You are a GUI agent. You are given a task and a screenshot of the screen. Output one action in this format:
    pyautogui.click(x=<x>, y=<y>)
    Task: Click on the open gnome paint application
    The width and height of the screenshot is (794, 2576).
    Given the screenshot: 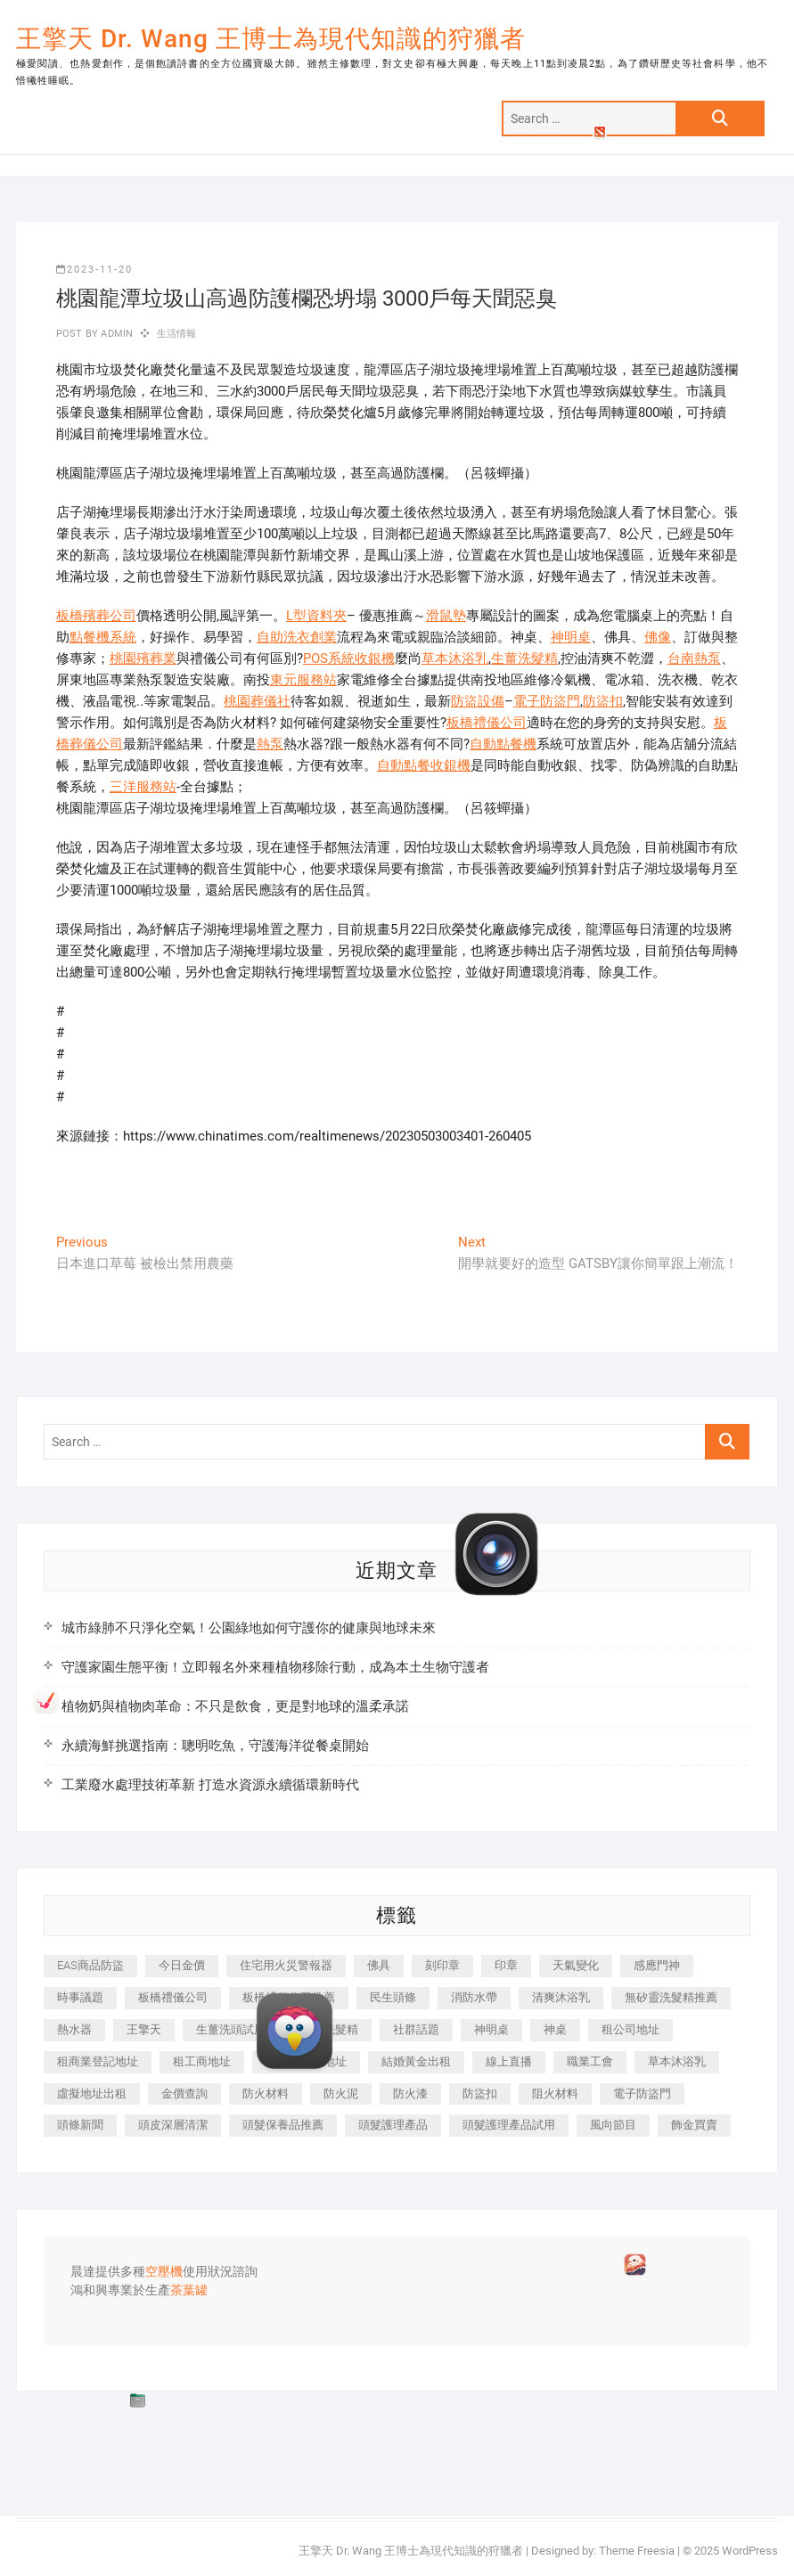 What is the action you would take?
    pyautogui.click(x=45, y=1700)
    